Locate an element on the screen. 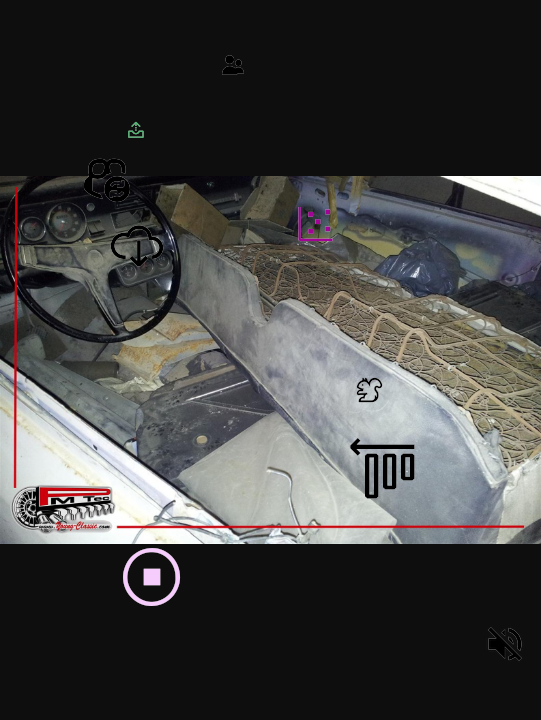 The image size is (541, 720). download file from cloud storage is located at coordinates (137, 244).